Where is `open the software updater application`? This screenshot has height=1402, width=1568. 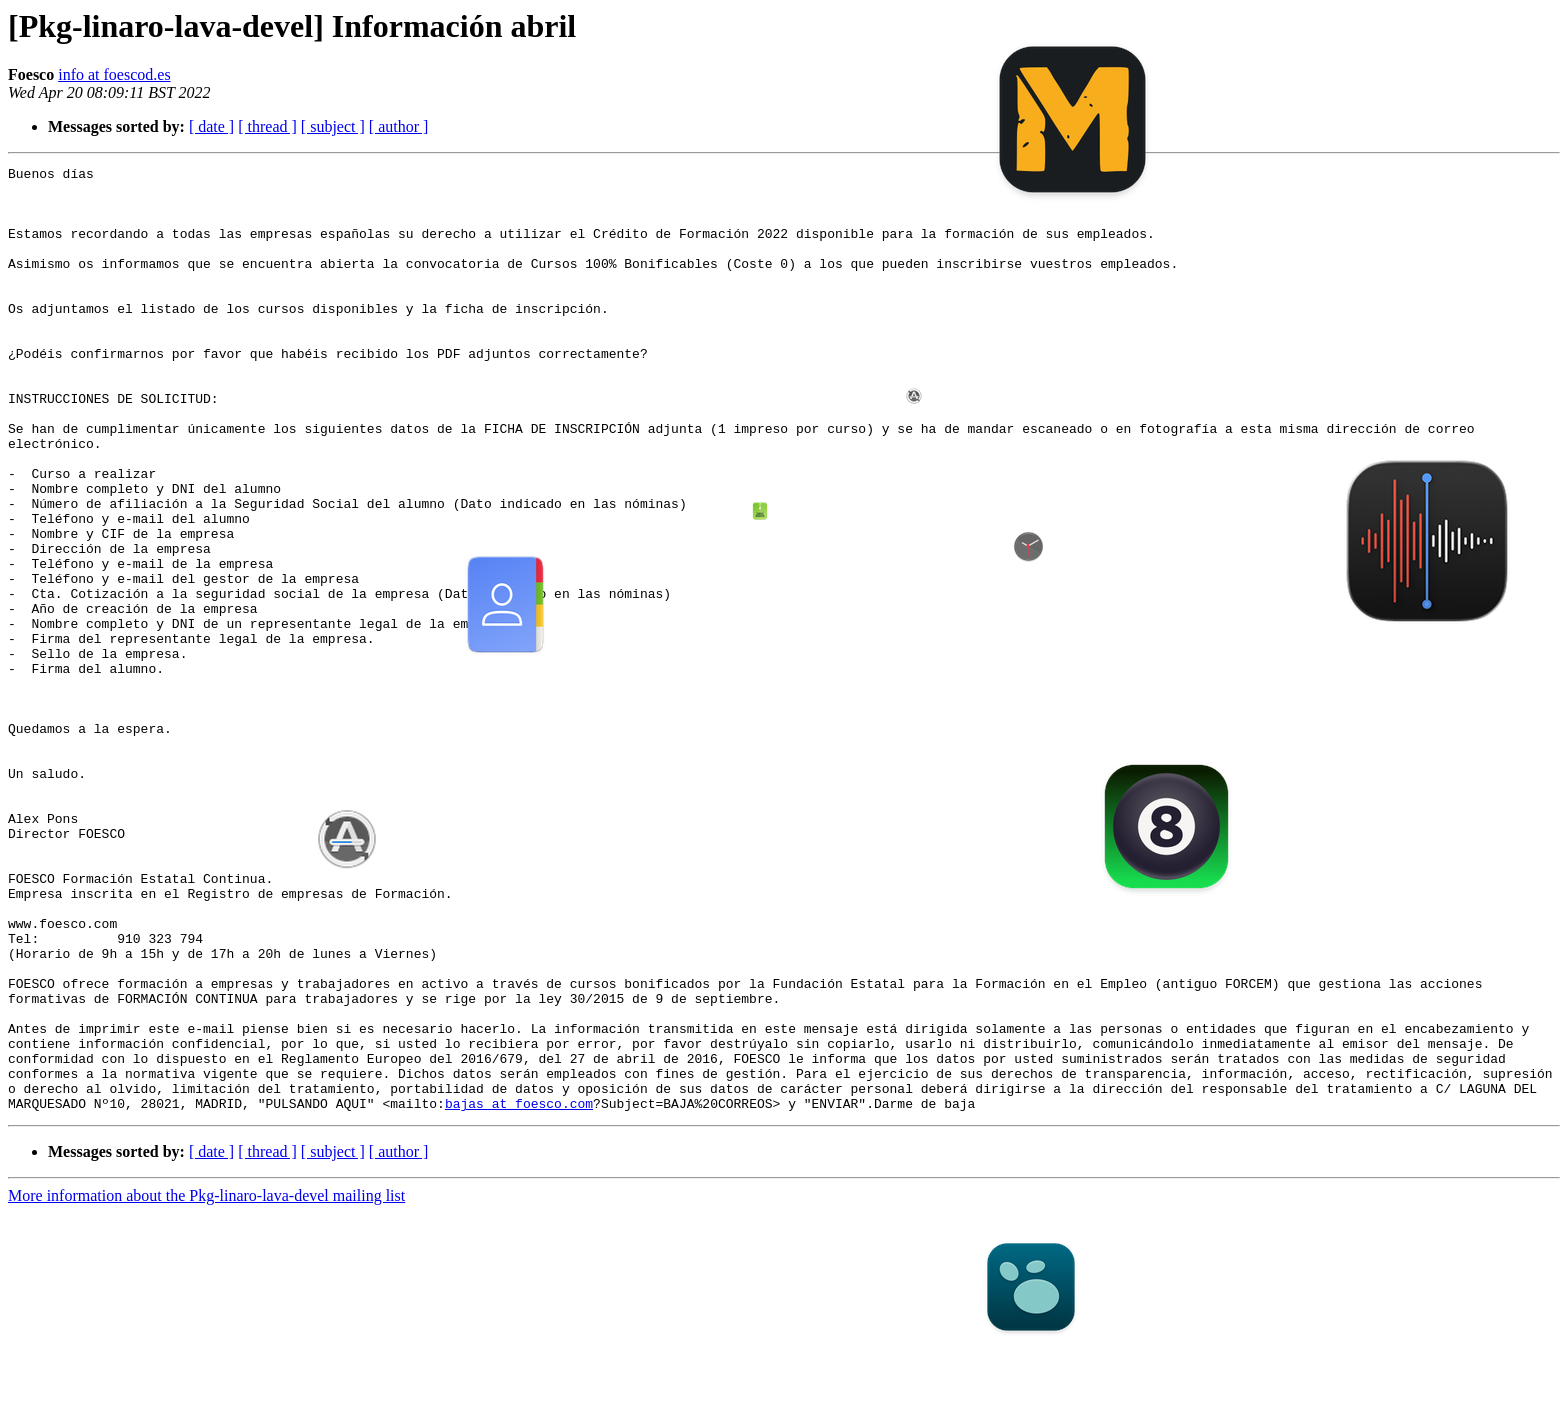
open the software updater application is located at coordinates (347, 839).